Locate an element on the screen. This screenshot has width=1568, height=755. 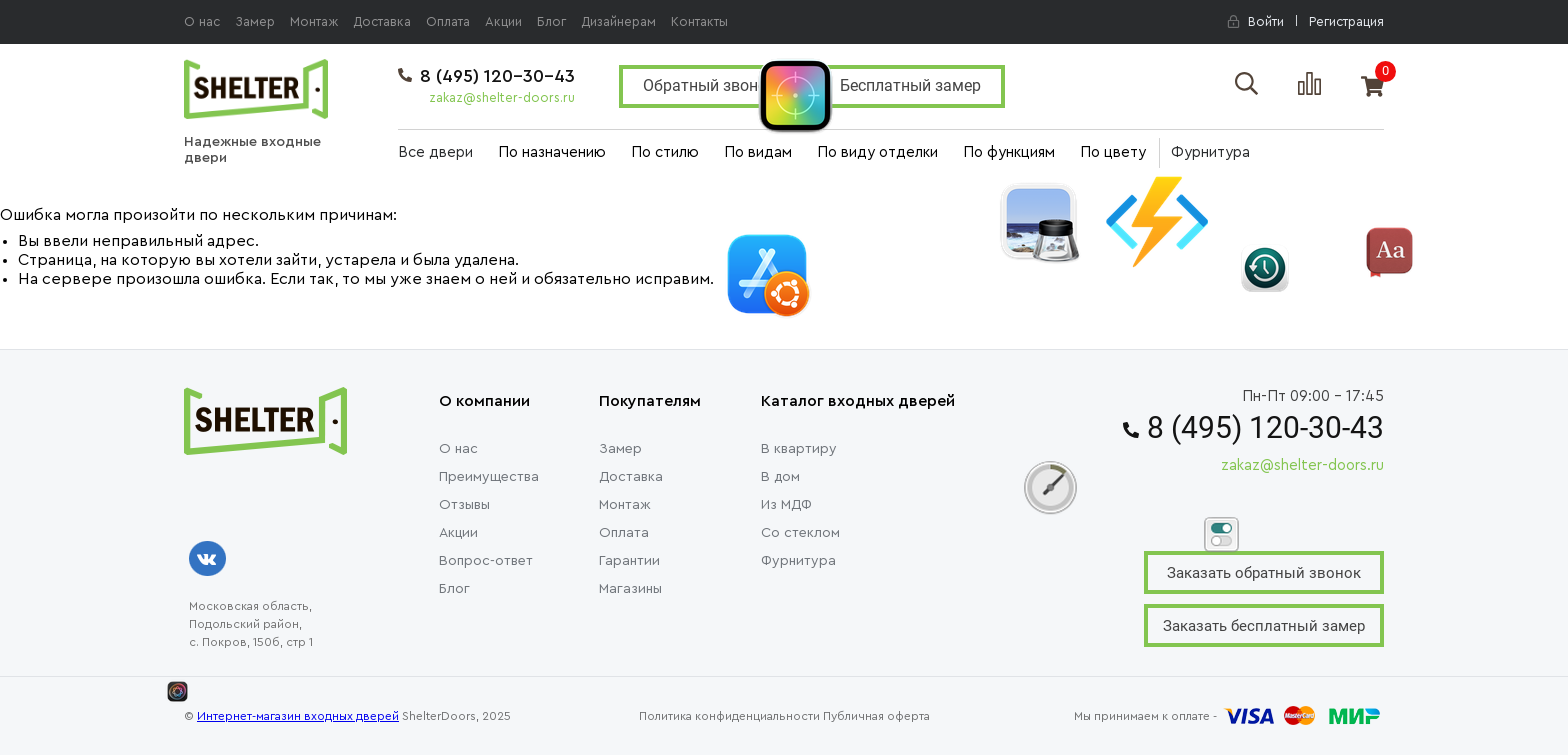
open Image Playground app is located at coordinates (177, 691).